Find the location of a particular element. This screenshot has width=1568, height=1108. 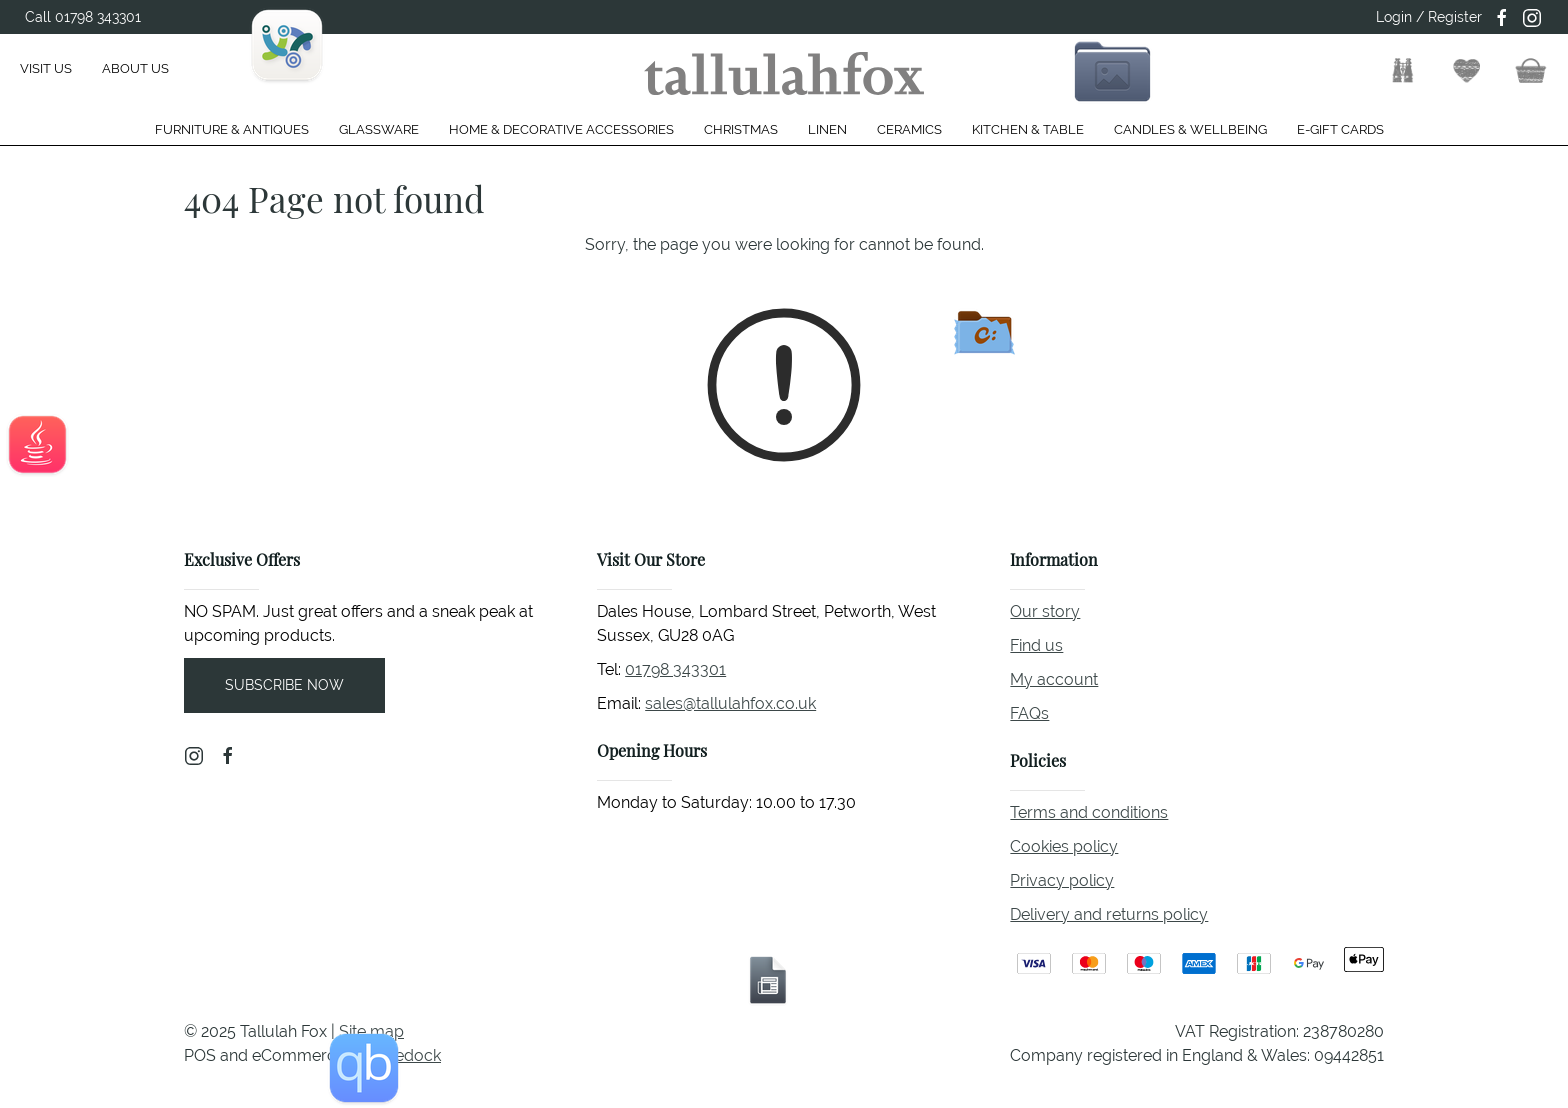

open java application settings is located at coordinates (37, 445).